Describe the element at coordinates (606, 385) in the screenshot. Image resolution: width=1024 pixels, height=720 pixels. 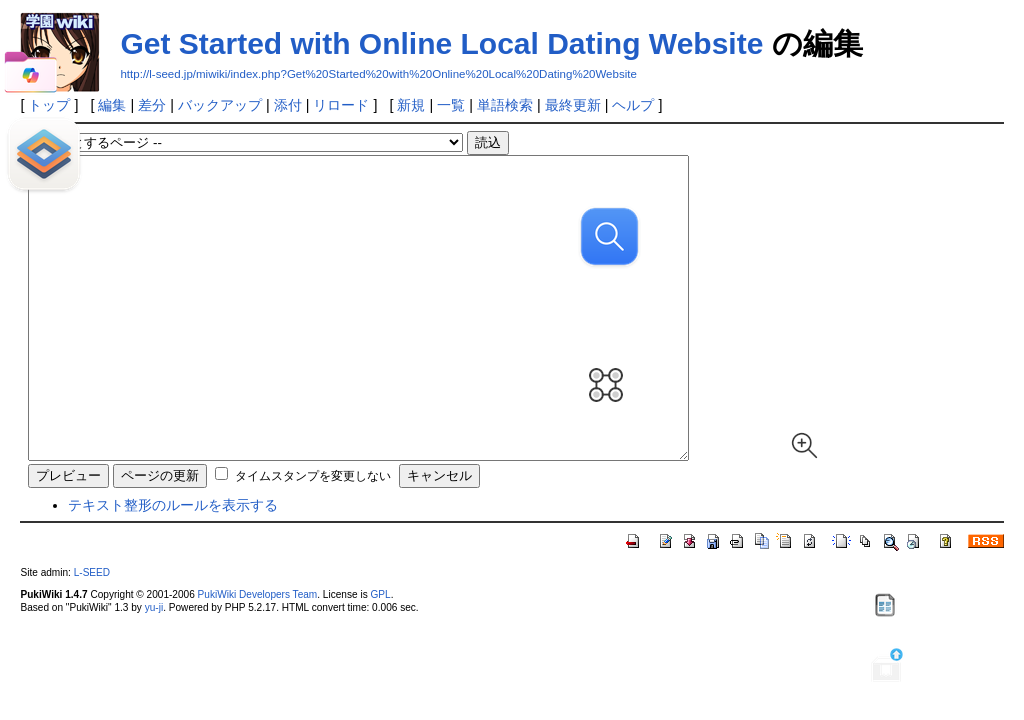
I see `configure hot corners behavior` at that location.